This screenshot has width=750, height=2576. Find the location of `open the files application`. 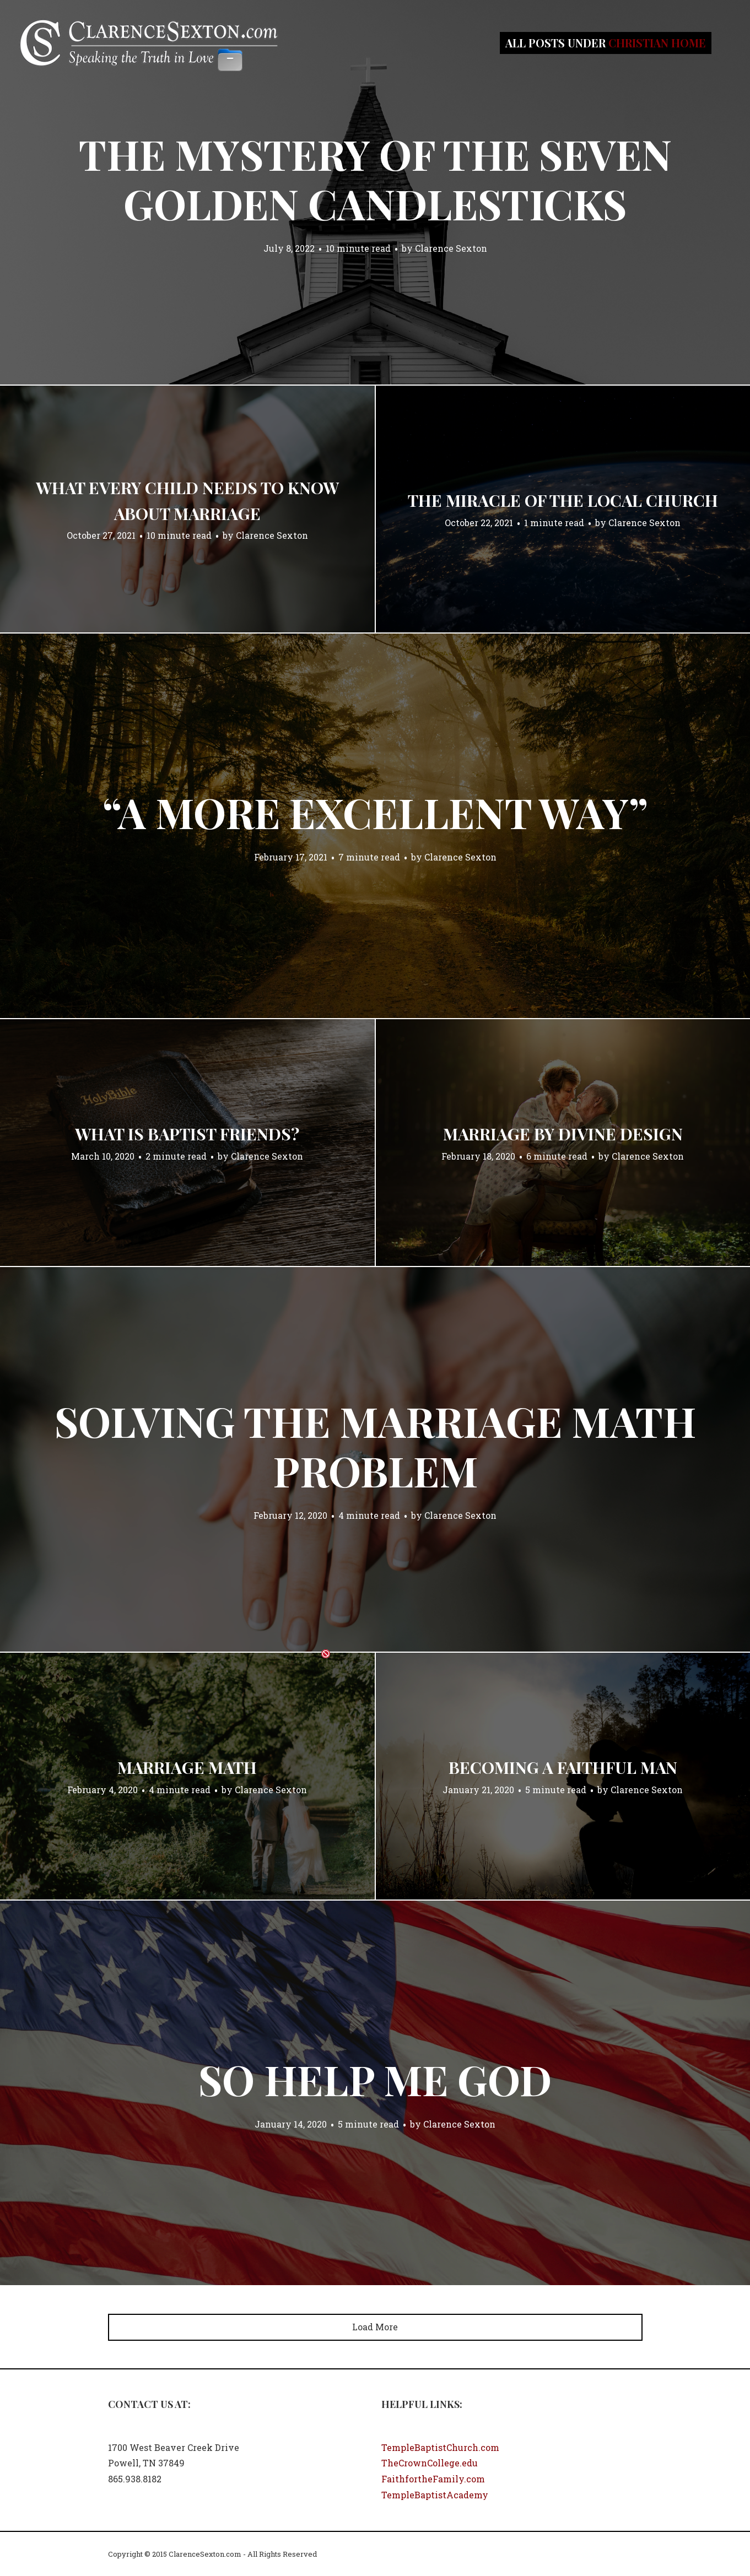

open the files application is located at coordinates (230, 59).